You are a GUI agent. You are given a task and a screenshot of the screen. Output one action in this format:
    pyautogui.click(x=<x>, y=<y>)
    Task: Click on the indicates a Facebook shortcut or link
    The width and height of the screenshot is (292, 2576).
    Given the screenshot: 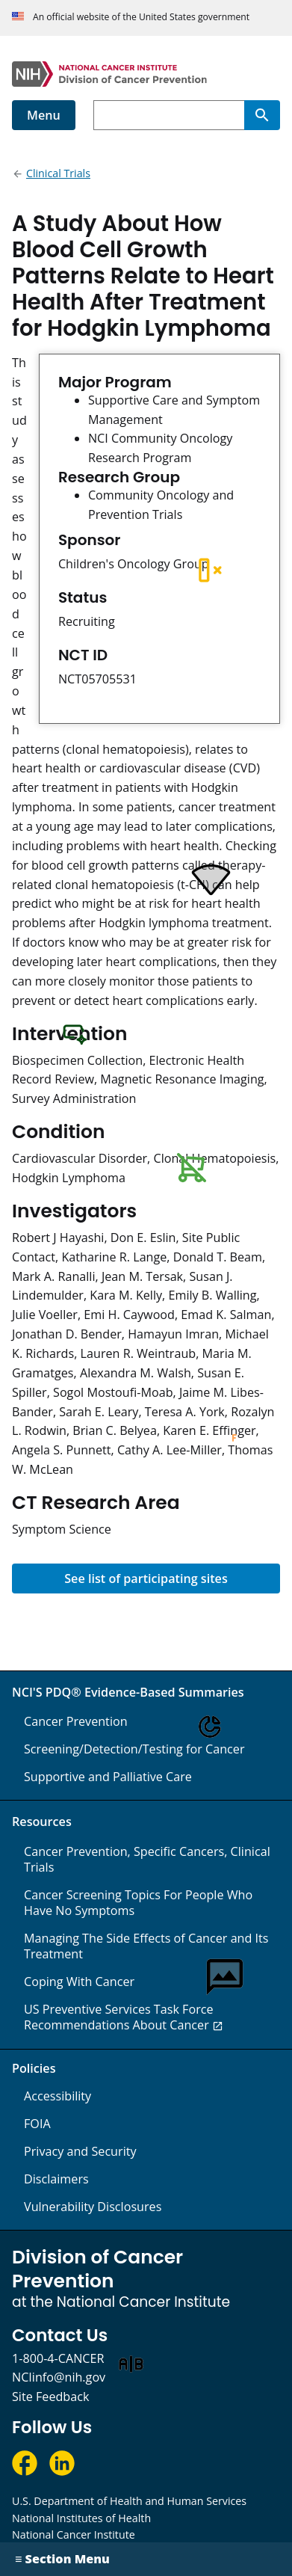 What is the action you would take?
    pyautogui.click(x=234, y=1438)
    